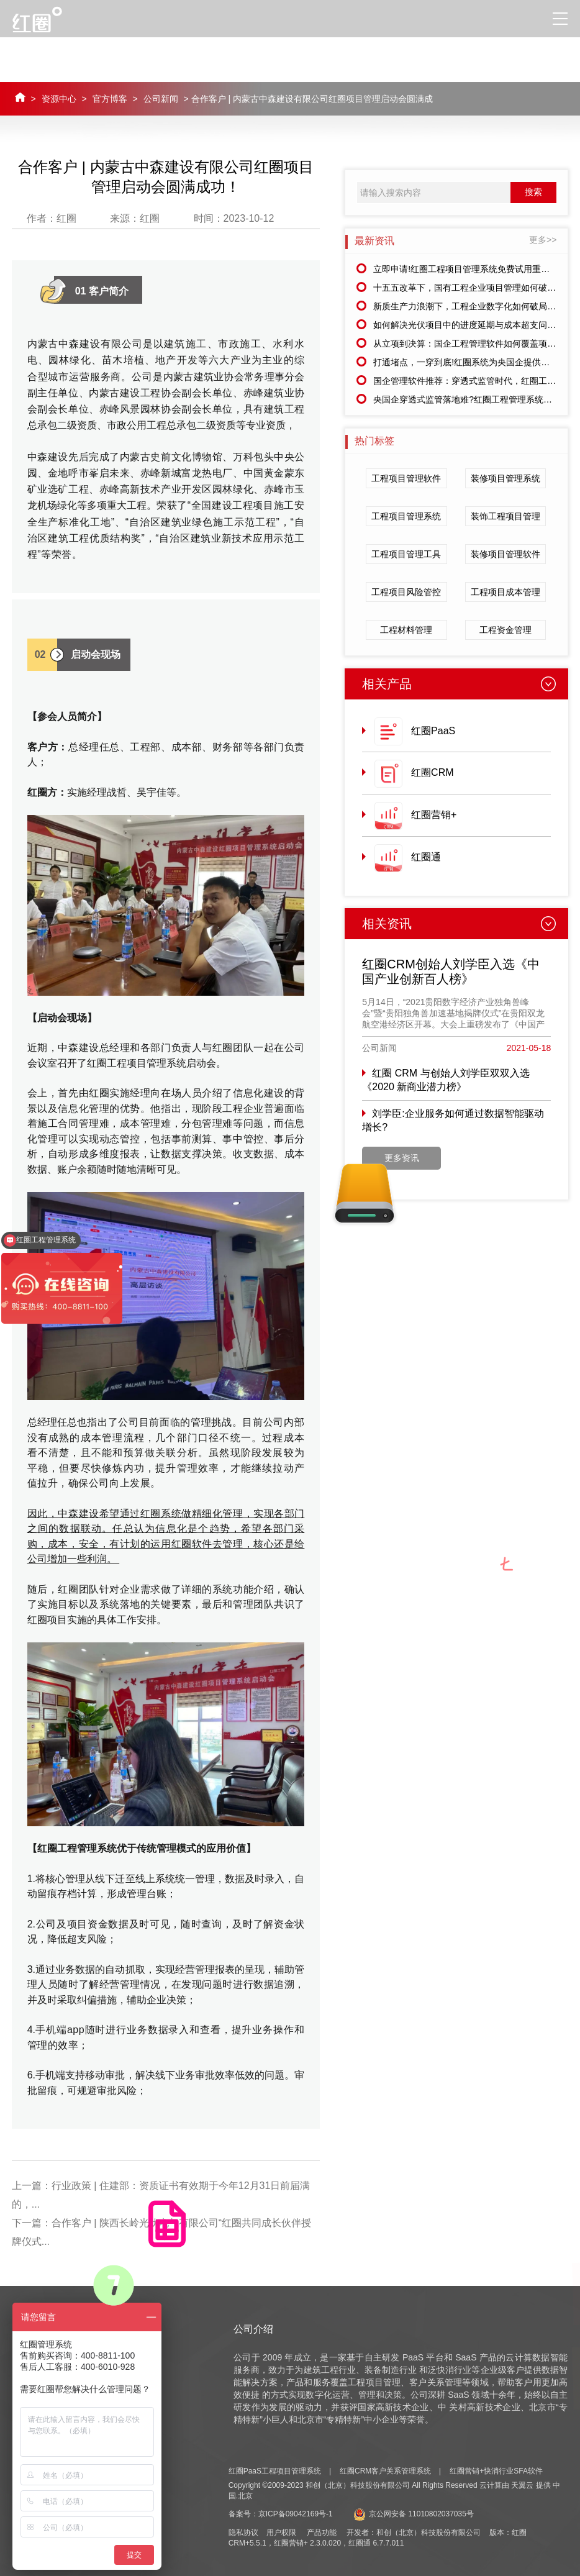 The image size is (580, 2576). I want to click on open a spreadsheet file, so click(167, 2224).